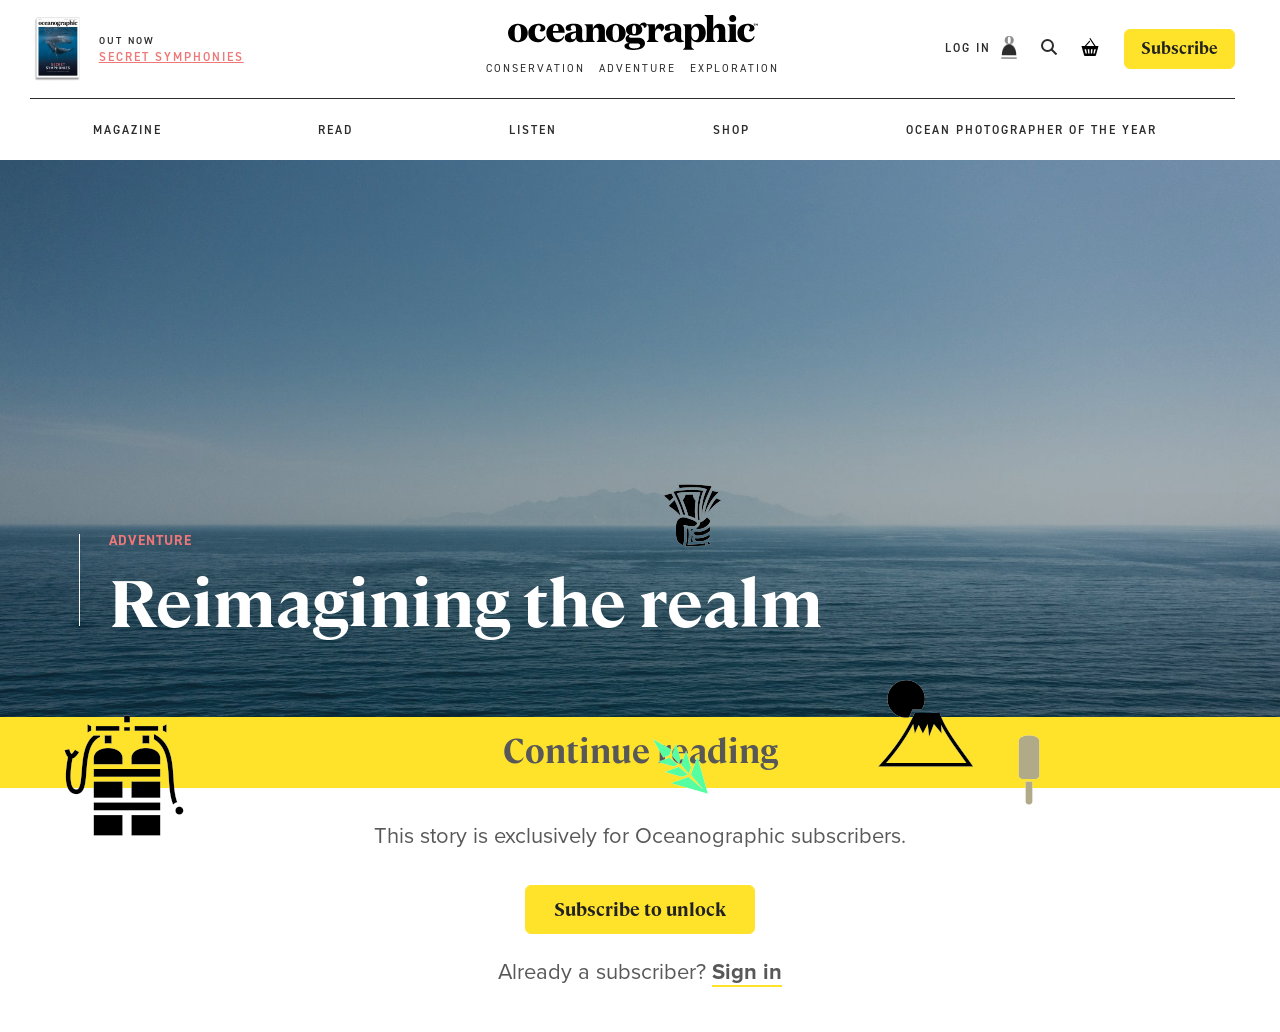  Describe the element at coordinates (127, 775) in the screenshot. I see `access diving or scuba equipment settings` at that location.